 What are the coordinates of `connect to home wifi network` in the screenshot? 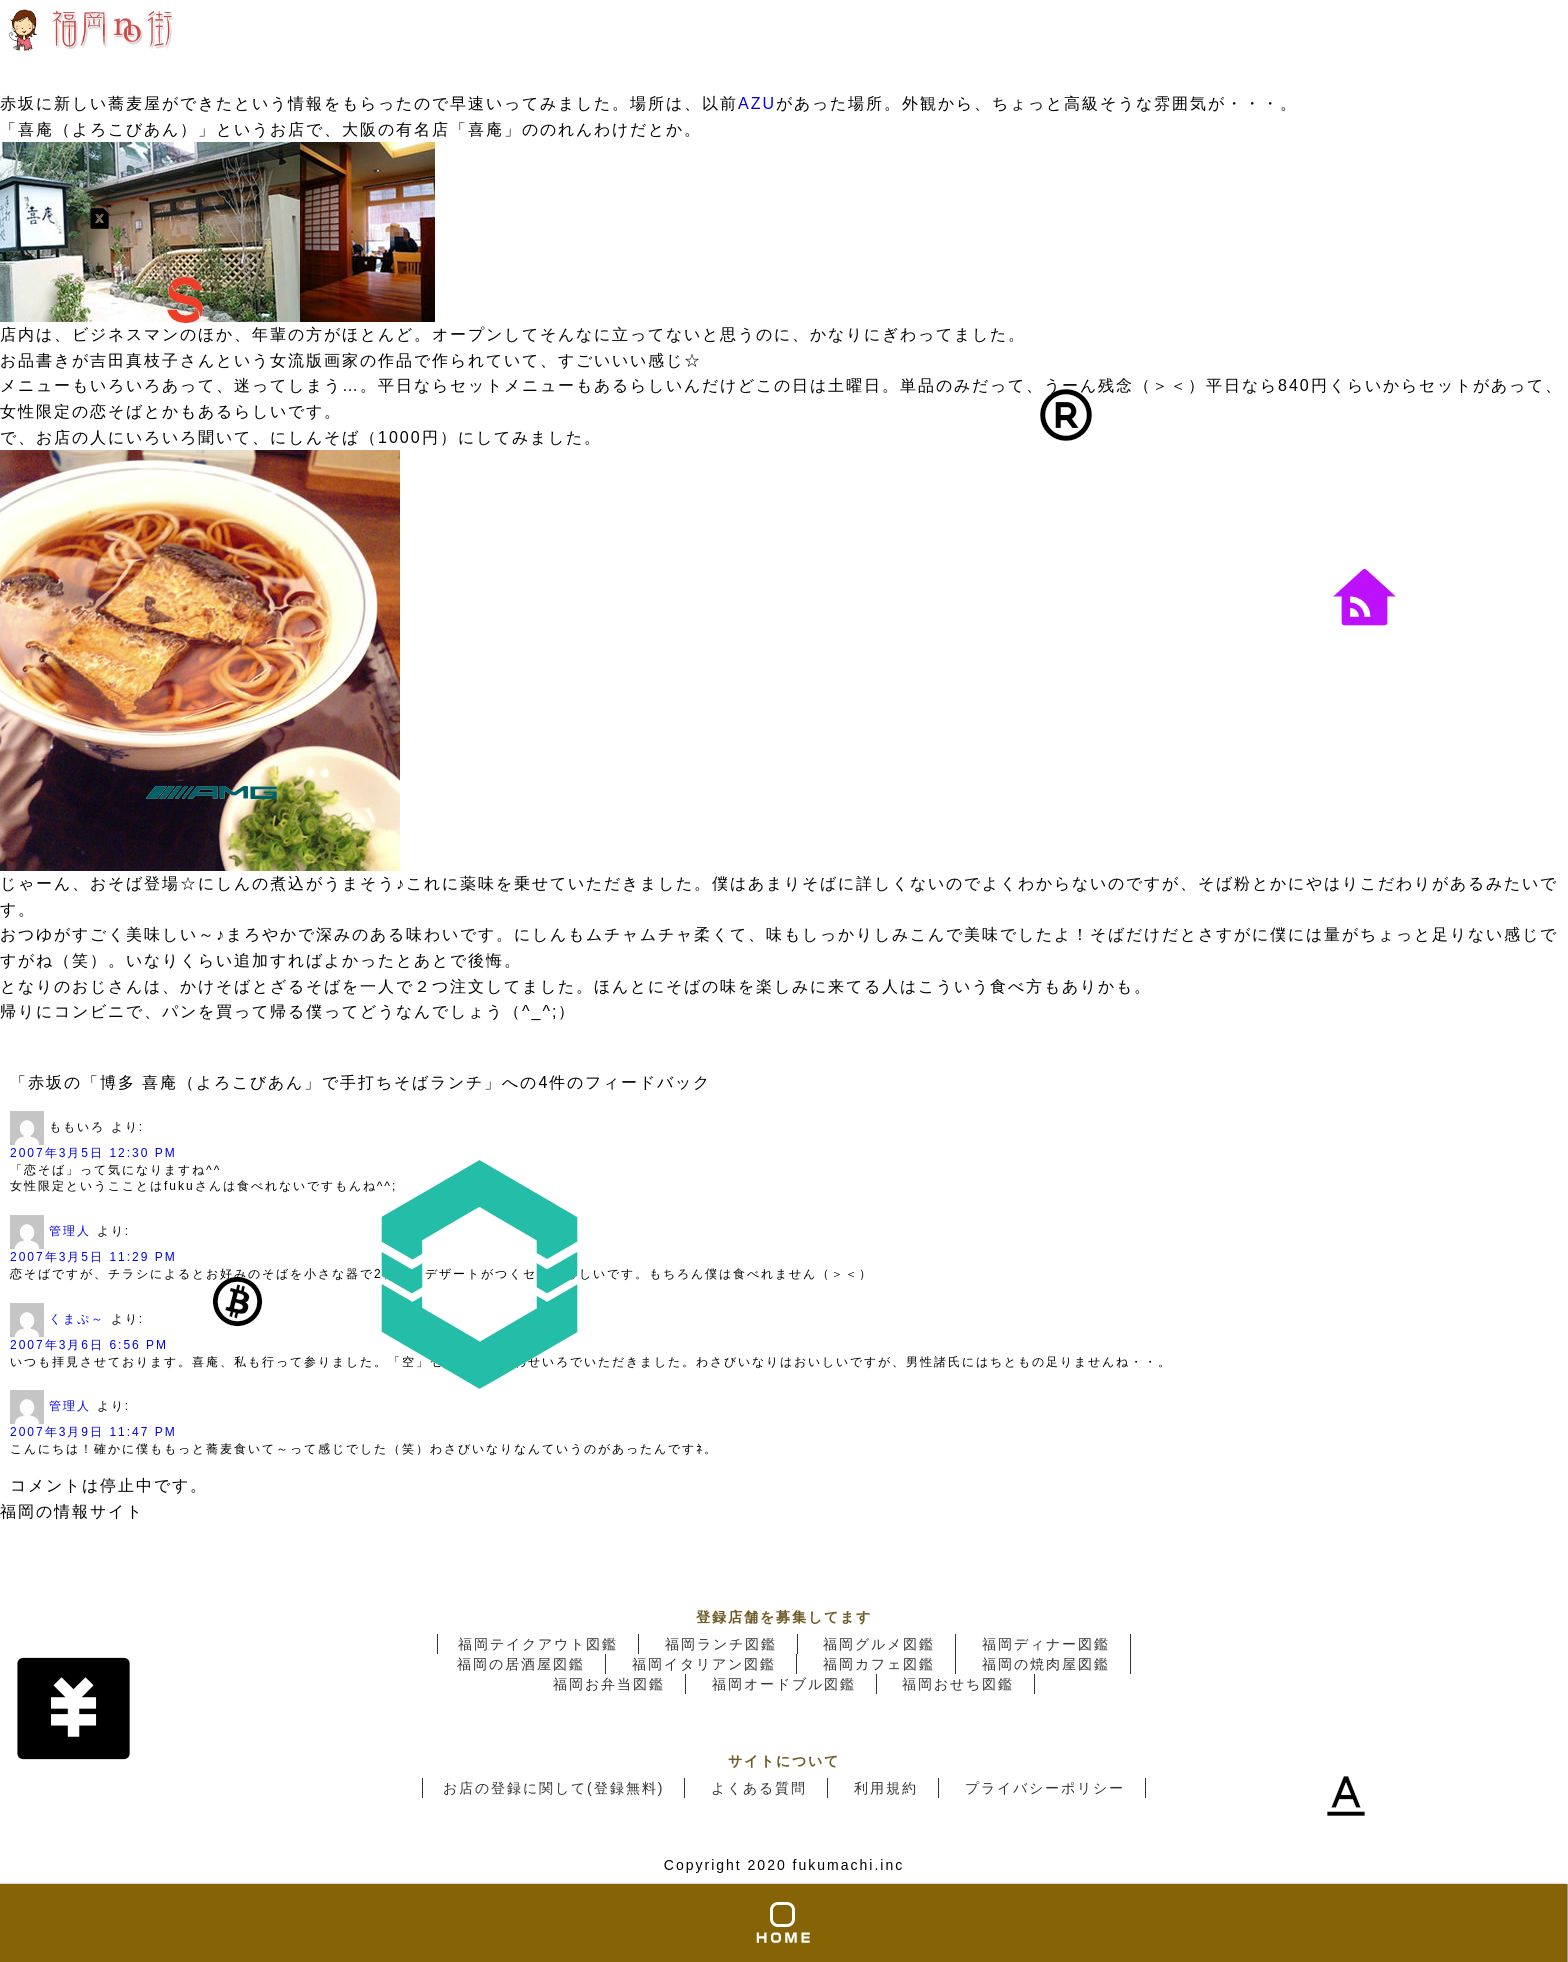 It's located at (1364, 599).